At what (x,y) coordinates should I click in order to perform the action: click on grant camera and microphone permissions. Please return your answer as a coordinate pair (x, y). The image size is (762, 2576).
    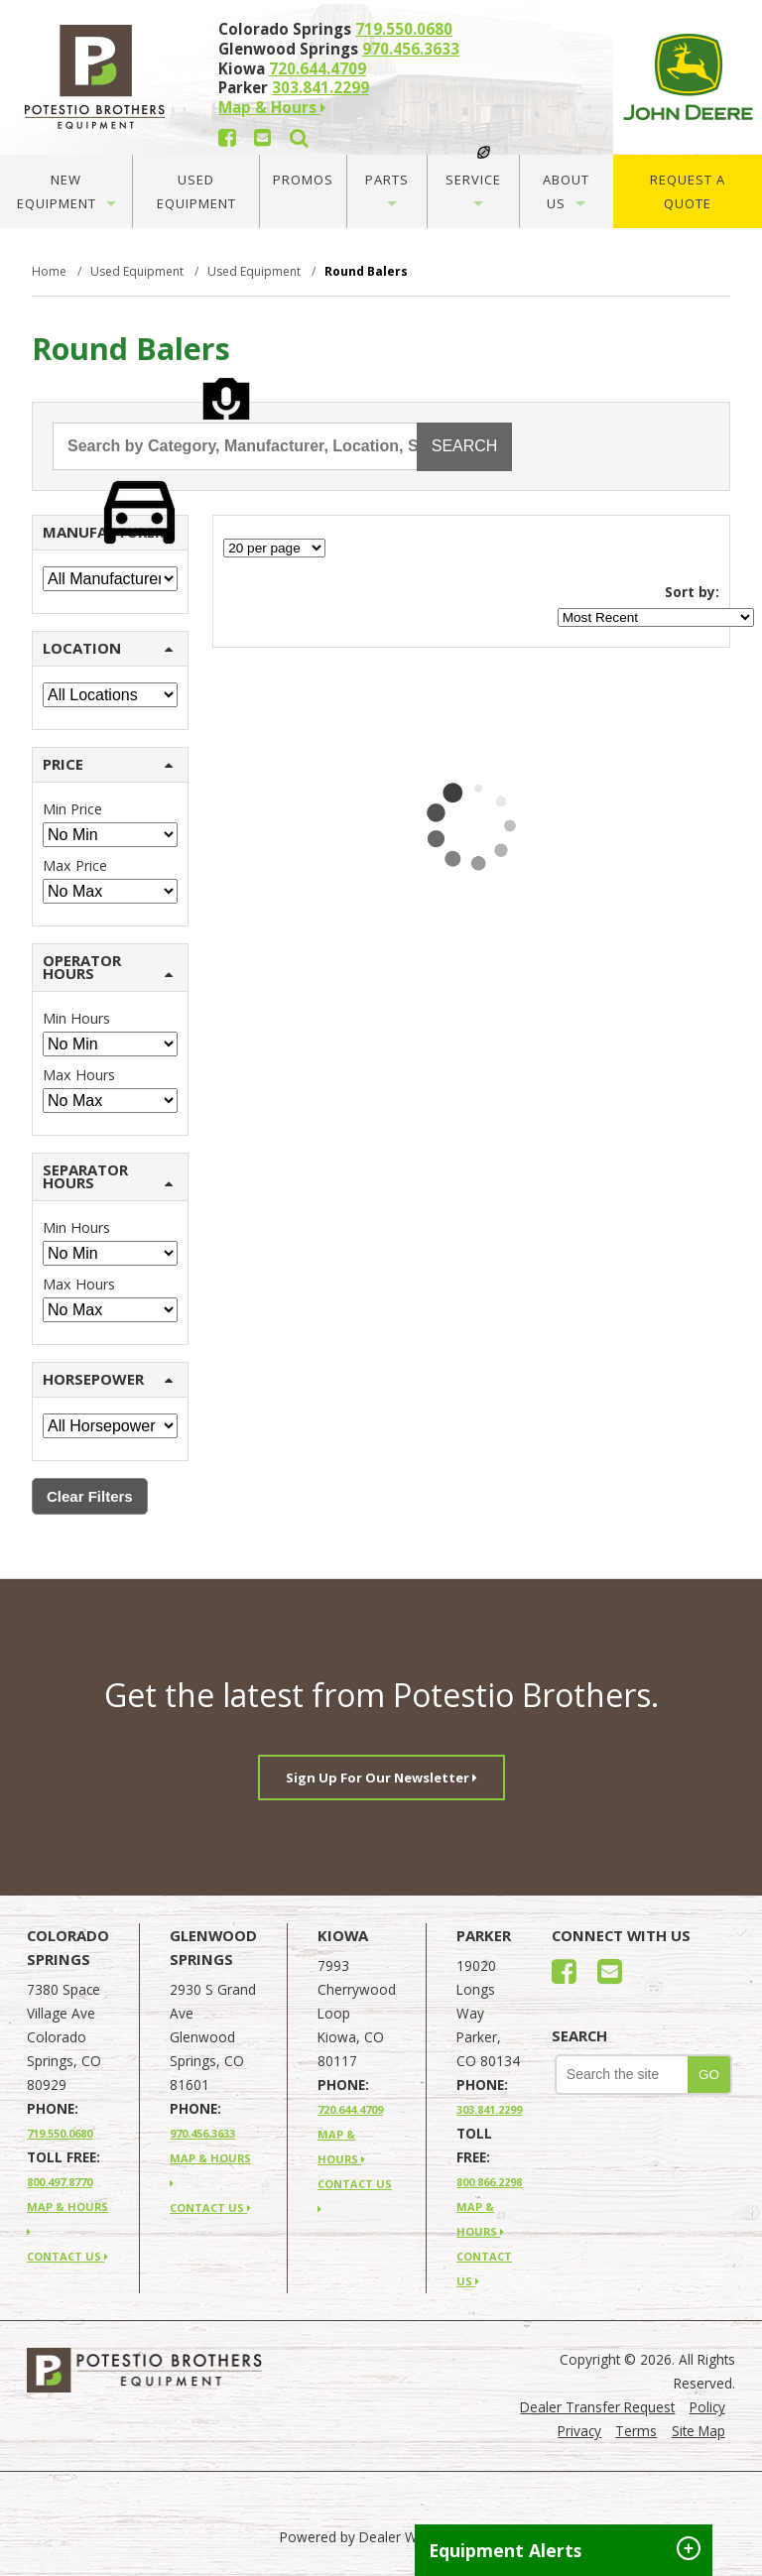
    Looking at the image, I should click on (226, 399).